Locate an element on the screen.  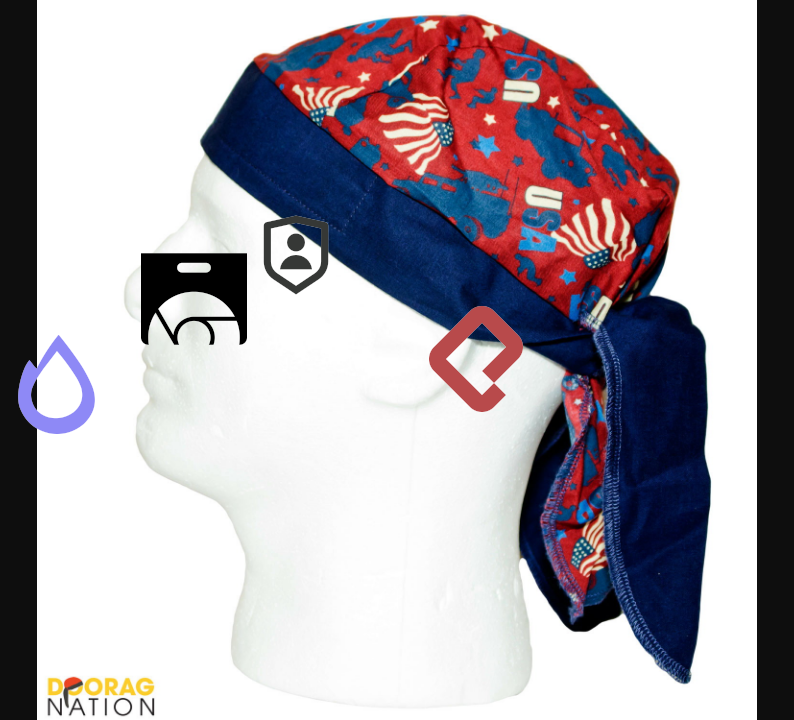
open the Chrome Web Store is located at coordinates (194, 299).